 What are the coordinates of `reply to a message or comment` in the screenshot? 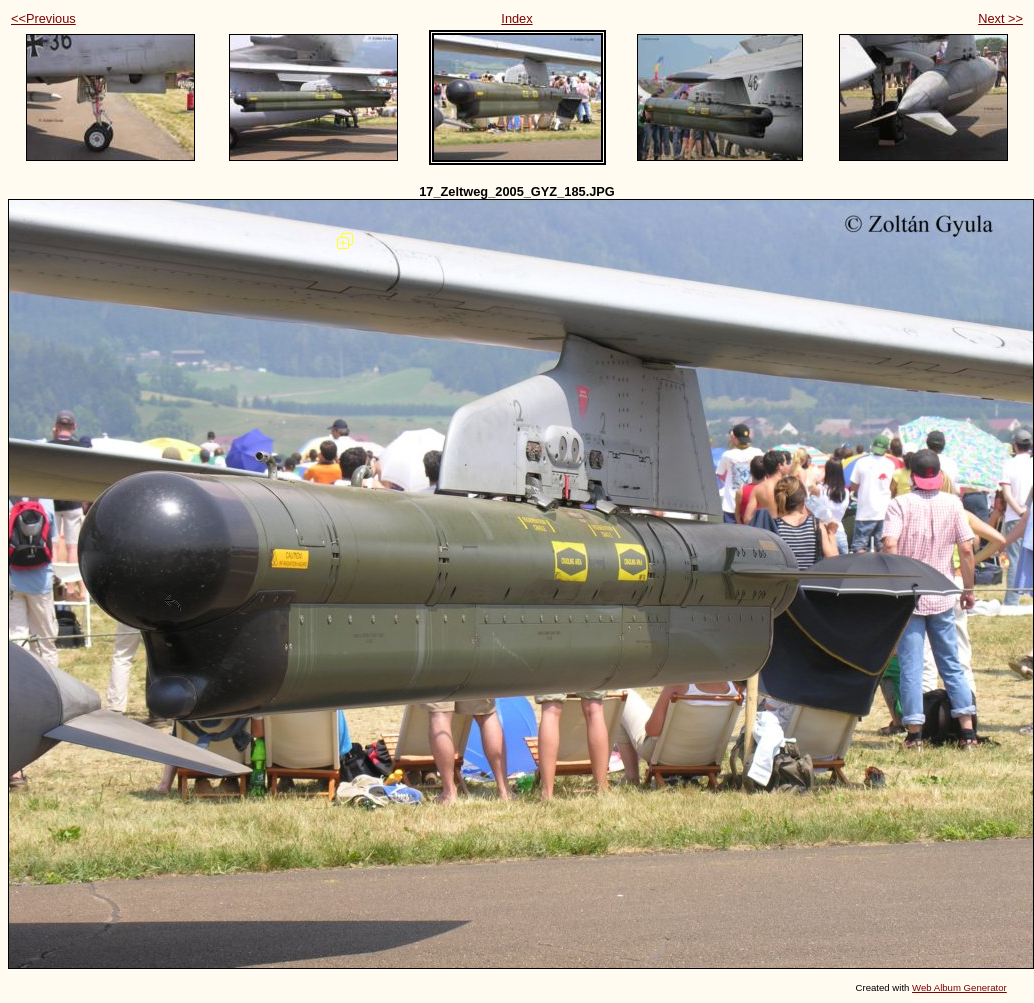 It's located at (172, 602).